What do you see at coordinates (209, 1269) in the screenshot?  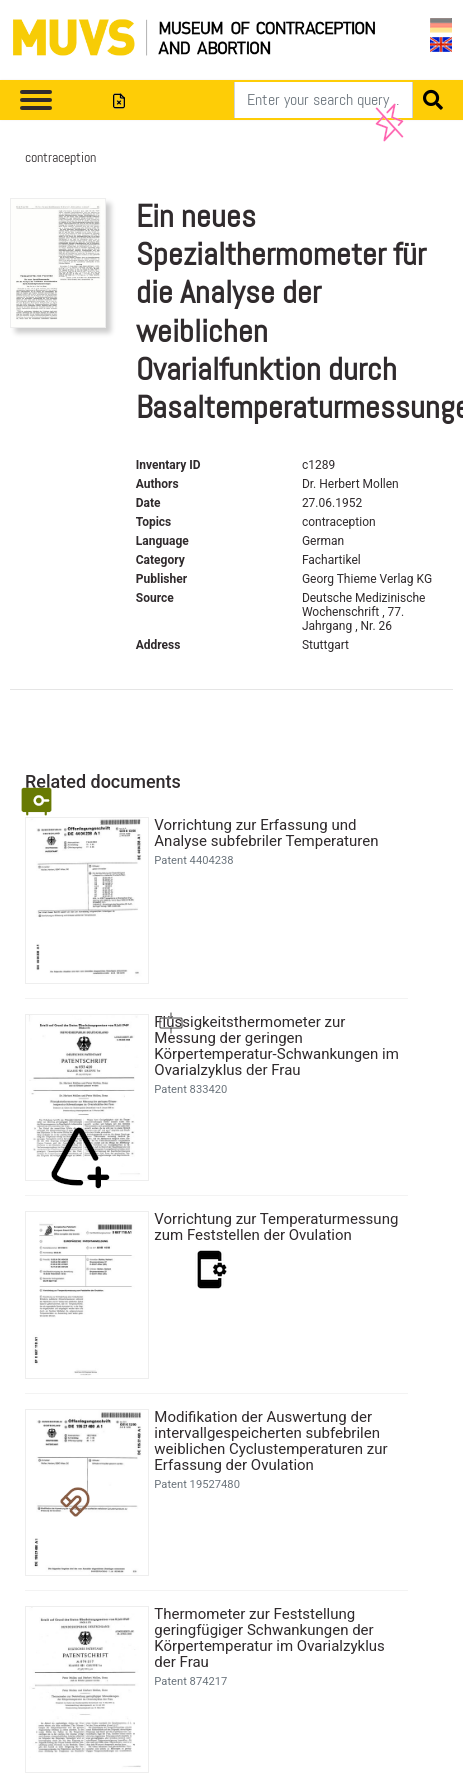 I see `open app settings` at bounding box center [209, 1269].